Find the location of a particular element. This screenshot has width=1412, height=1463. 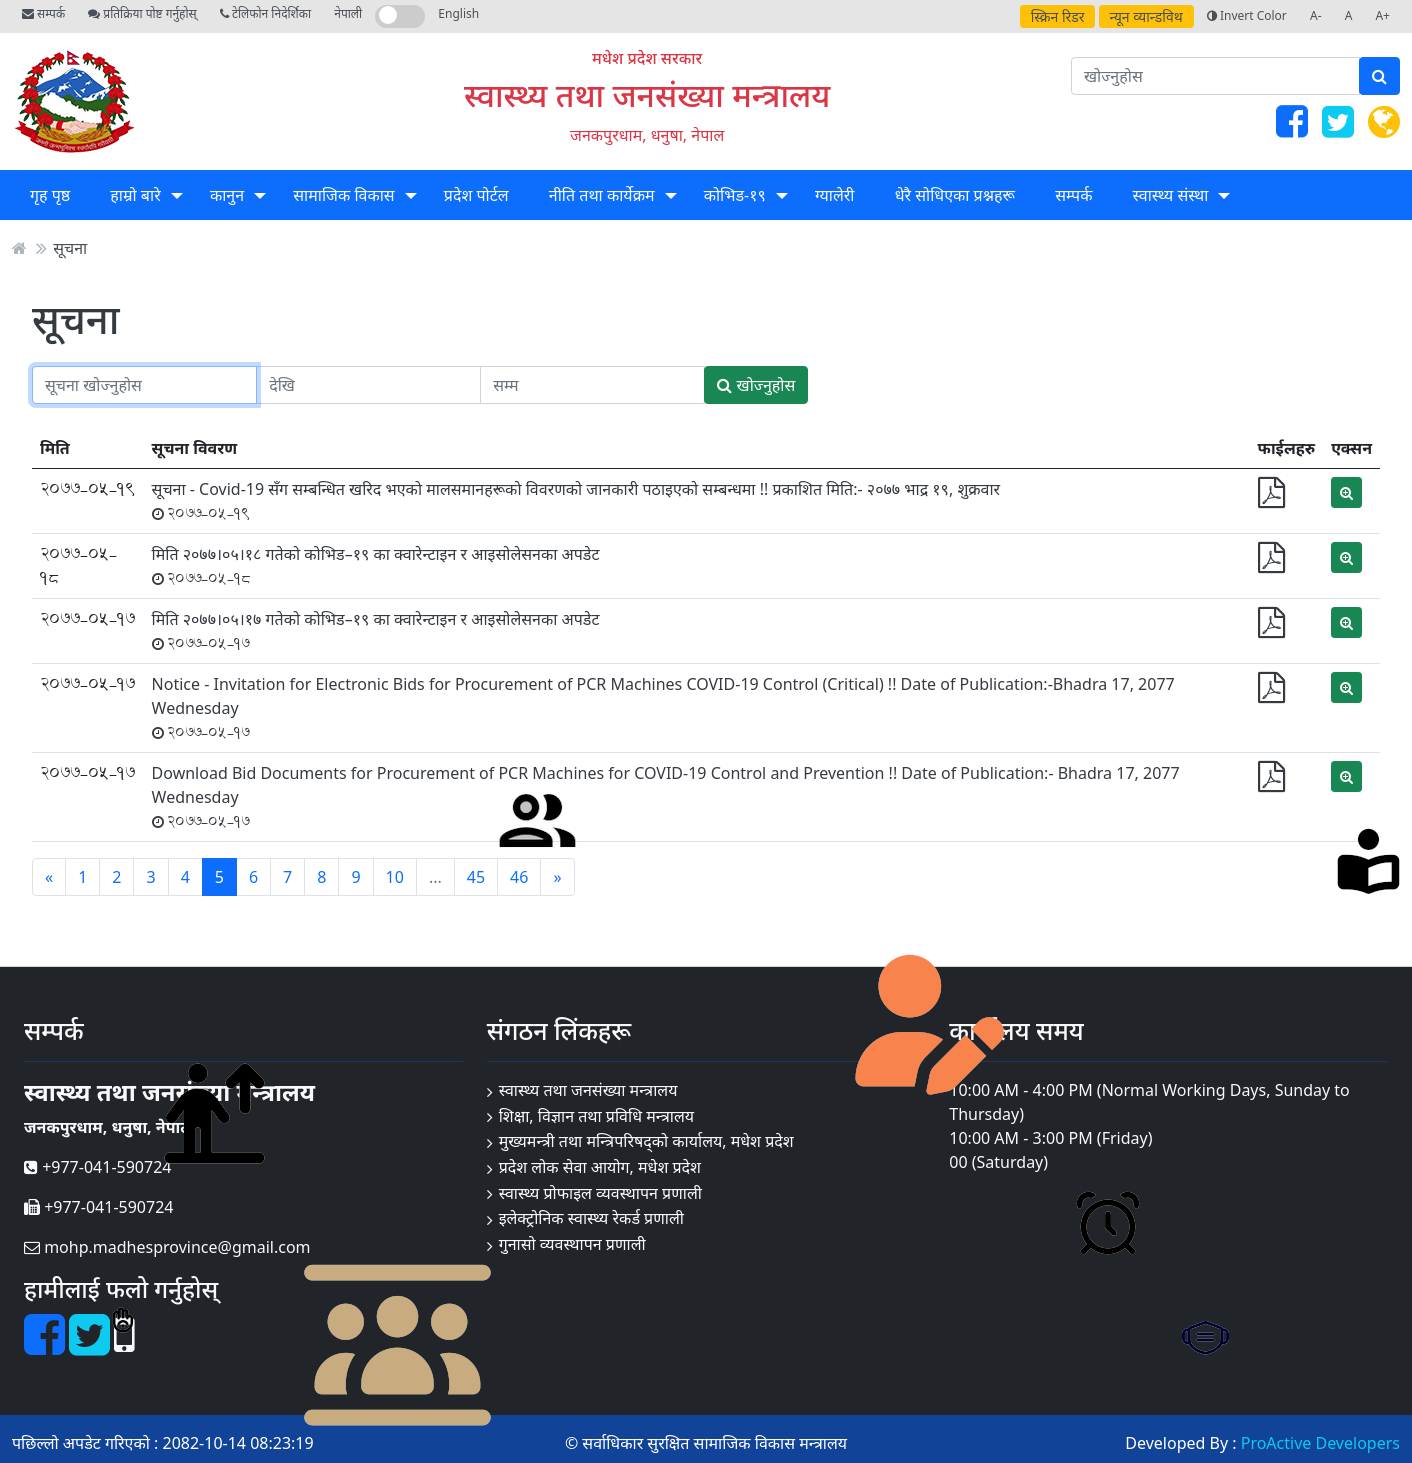

view contacts or people list is located at coordinates (537, 820).